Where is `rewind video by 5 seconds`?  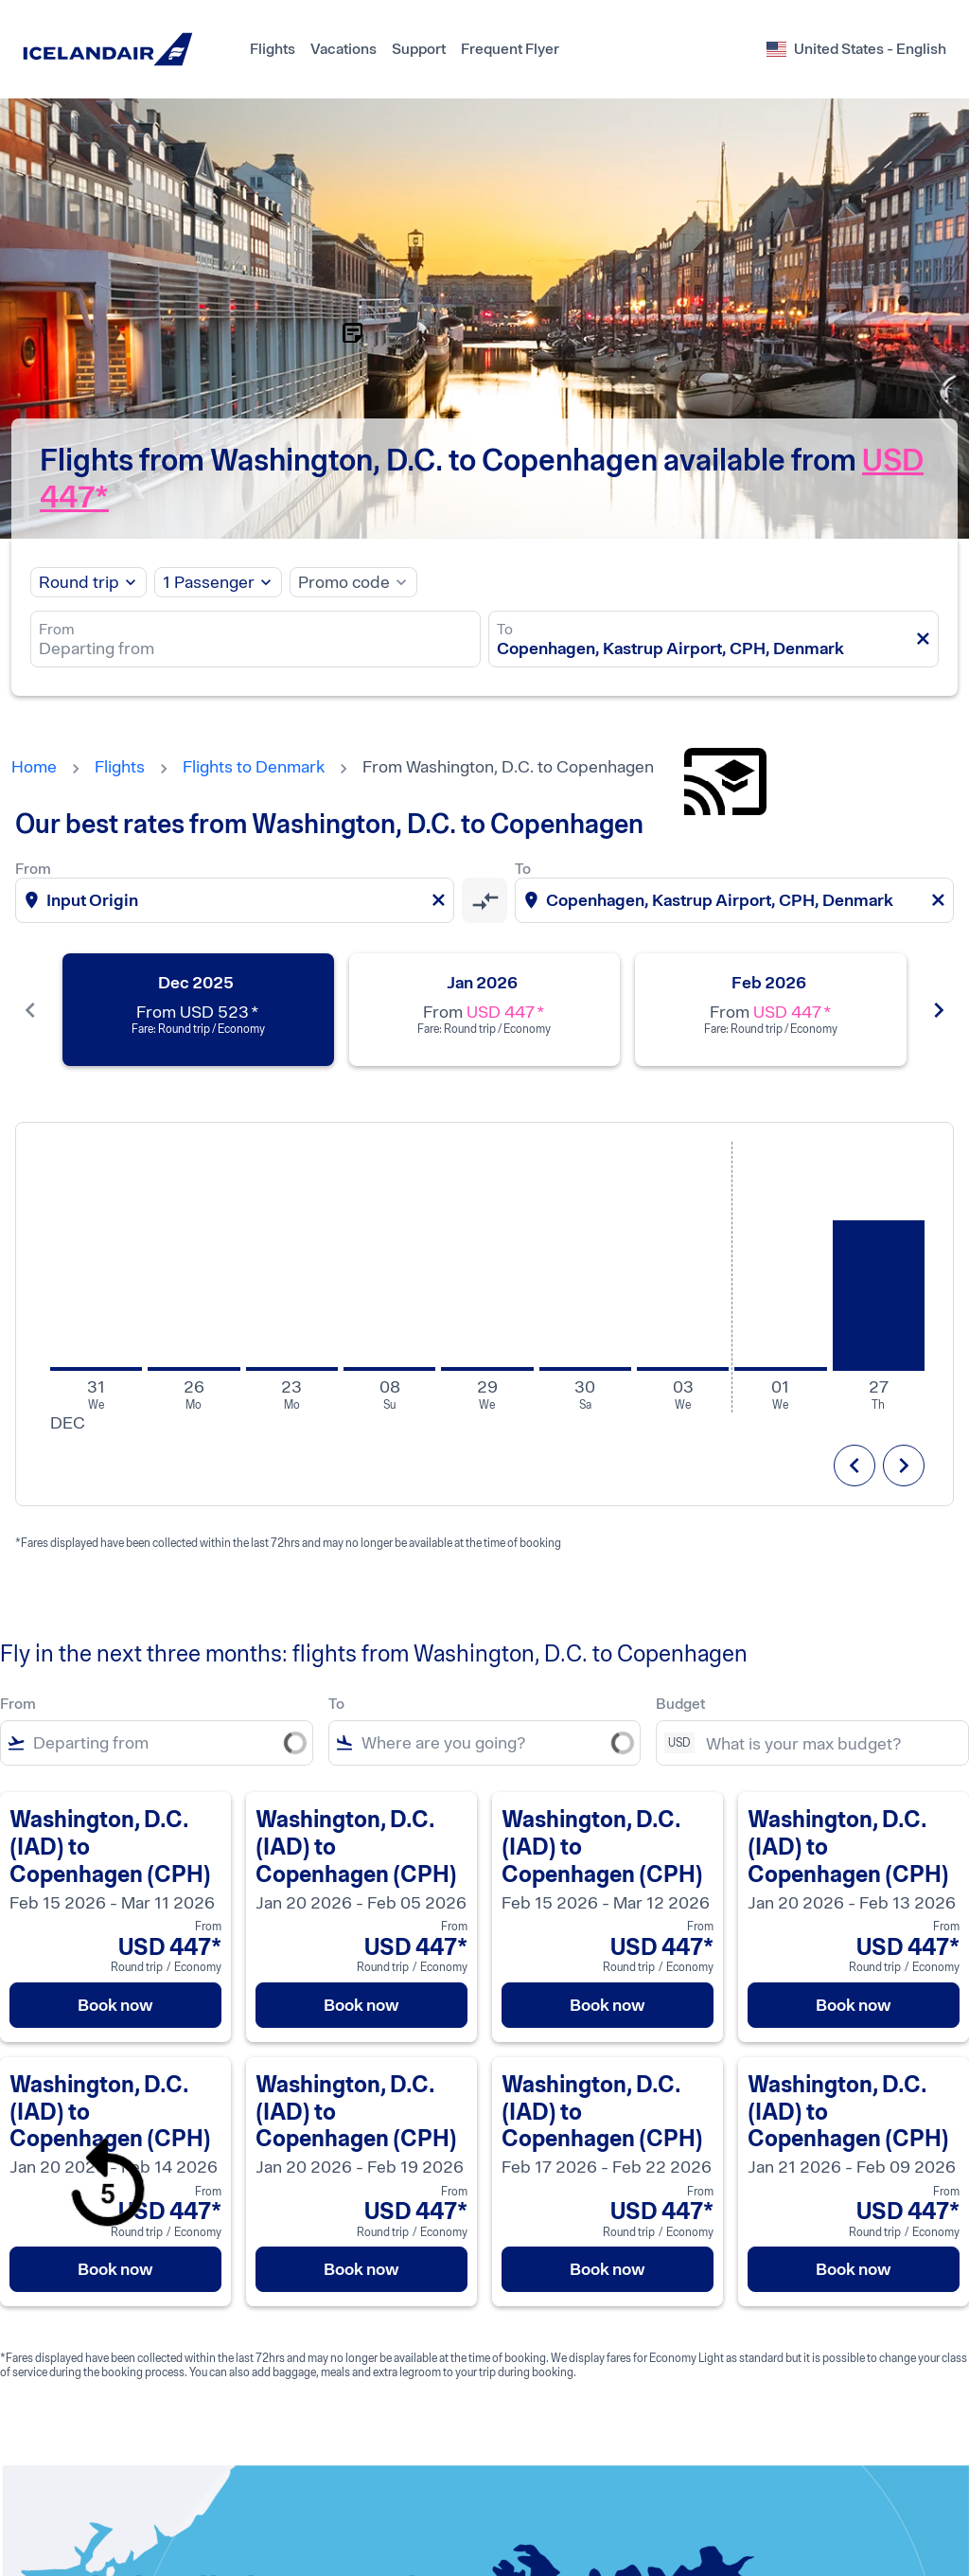 rewind video by 5 seconds is located at coordinates (108, 2185).